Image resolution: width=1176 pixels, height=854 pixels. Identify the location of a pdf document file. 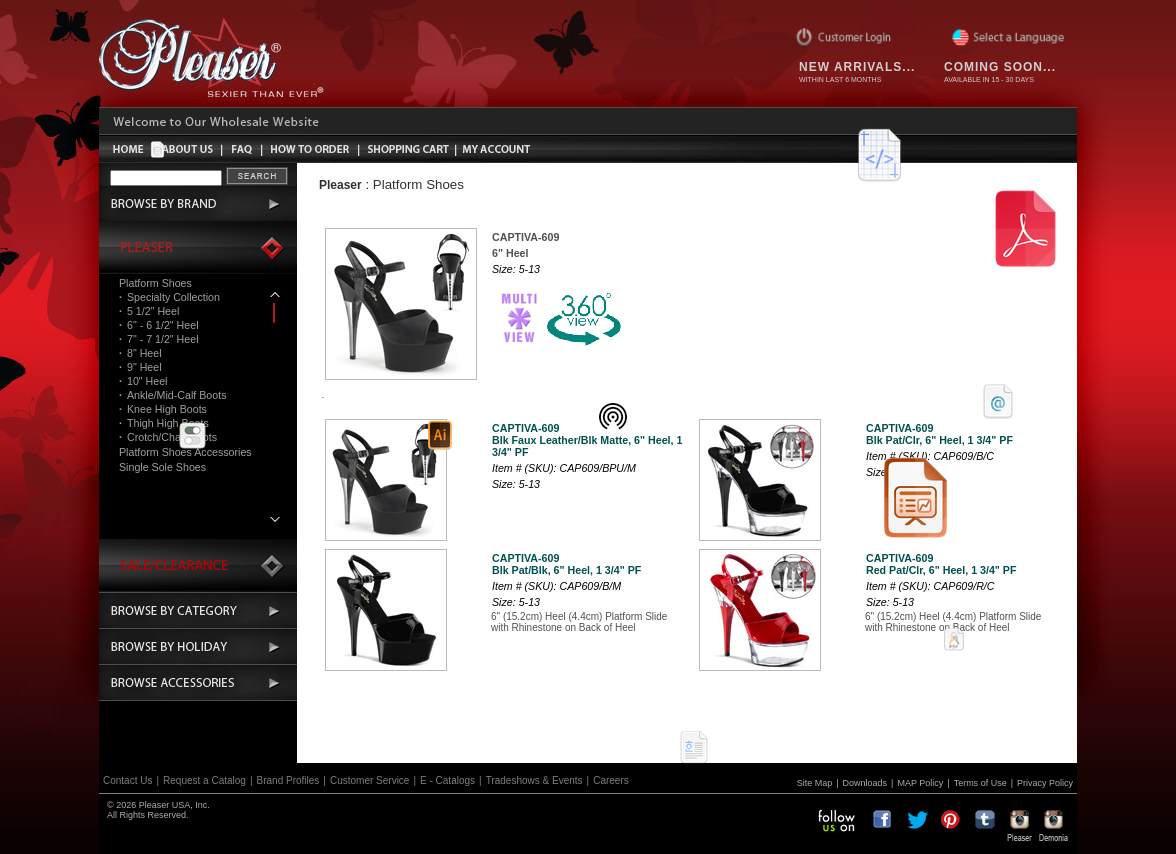
(1025, 228).